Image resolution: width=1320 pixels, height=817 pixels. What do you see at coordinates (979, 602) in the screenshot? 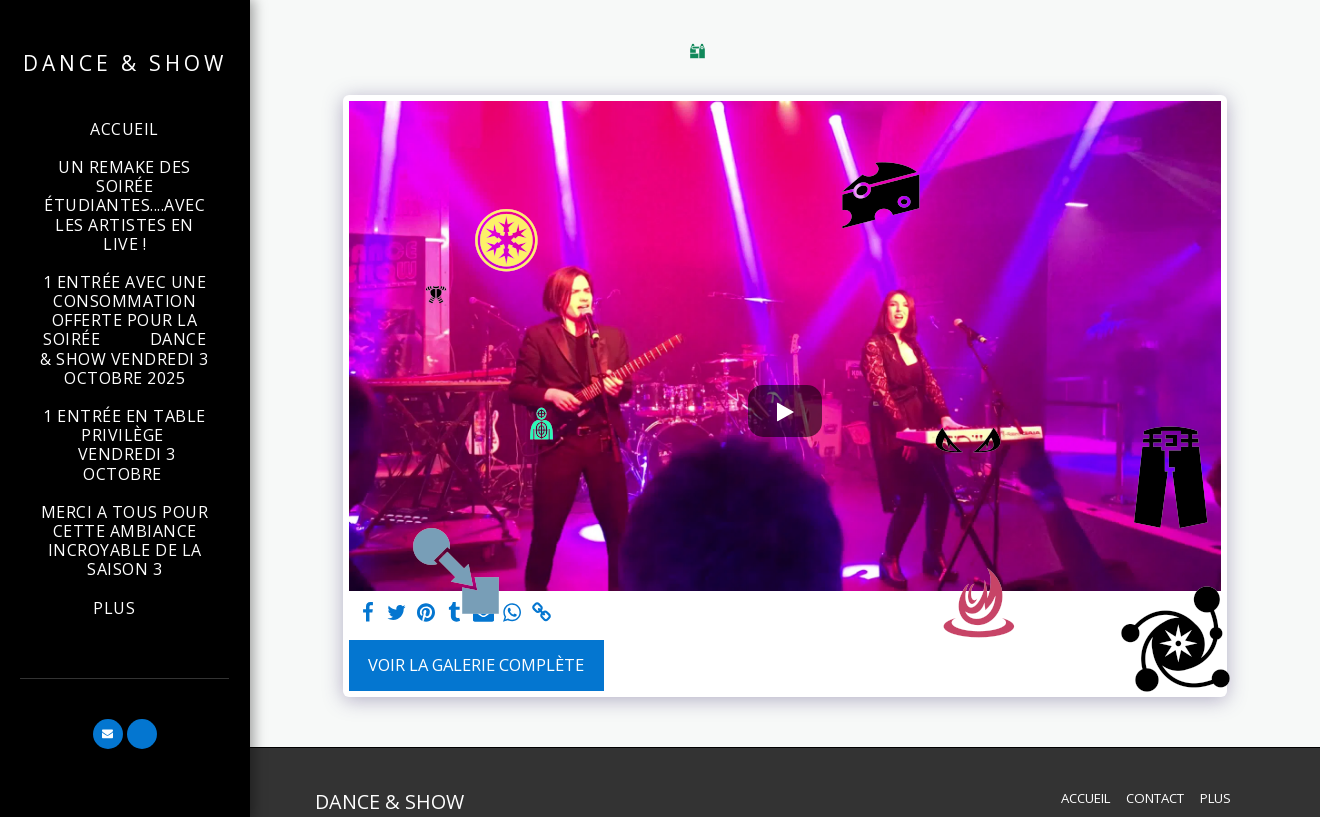
I see `indicates a fire hazard or danger zone` at bounding box center [979, 602].